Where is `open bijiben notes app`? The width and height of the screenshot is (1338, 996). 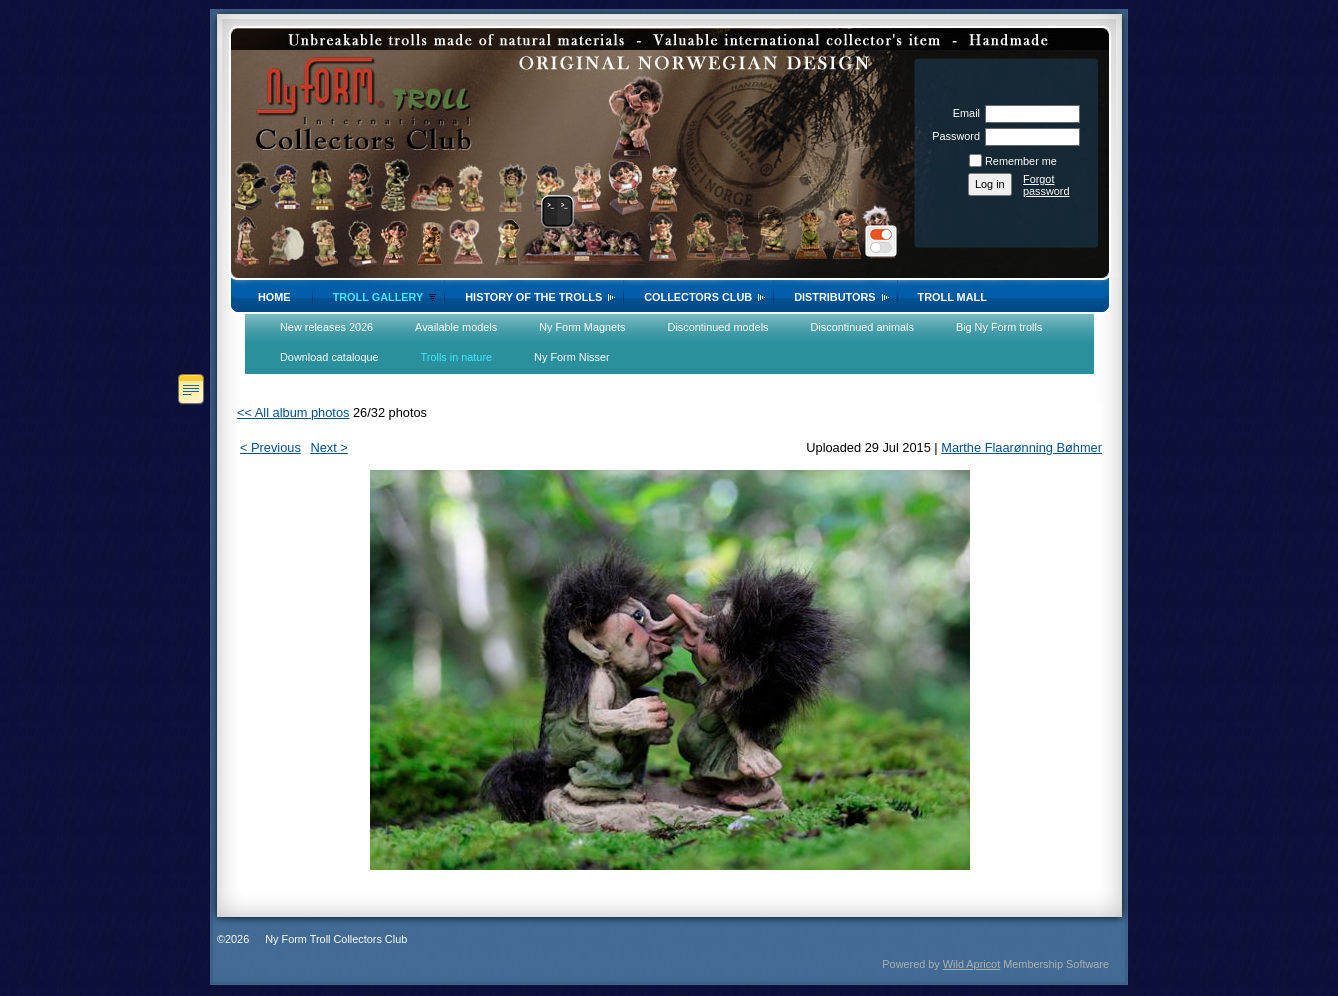
open bijiben notes app is located at coordinates (191, 389).